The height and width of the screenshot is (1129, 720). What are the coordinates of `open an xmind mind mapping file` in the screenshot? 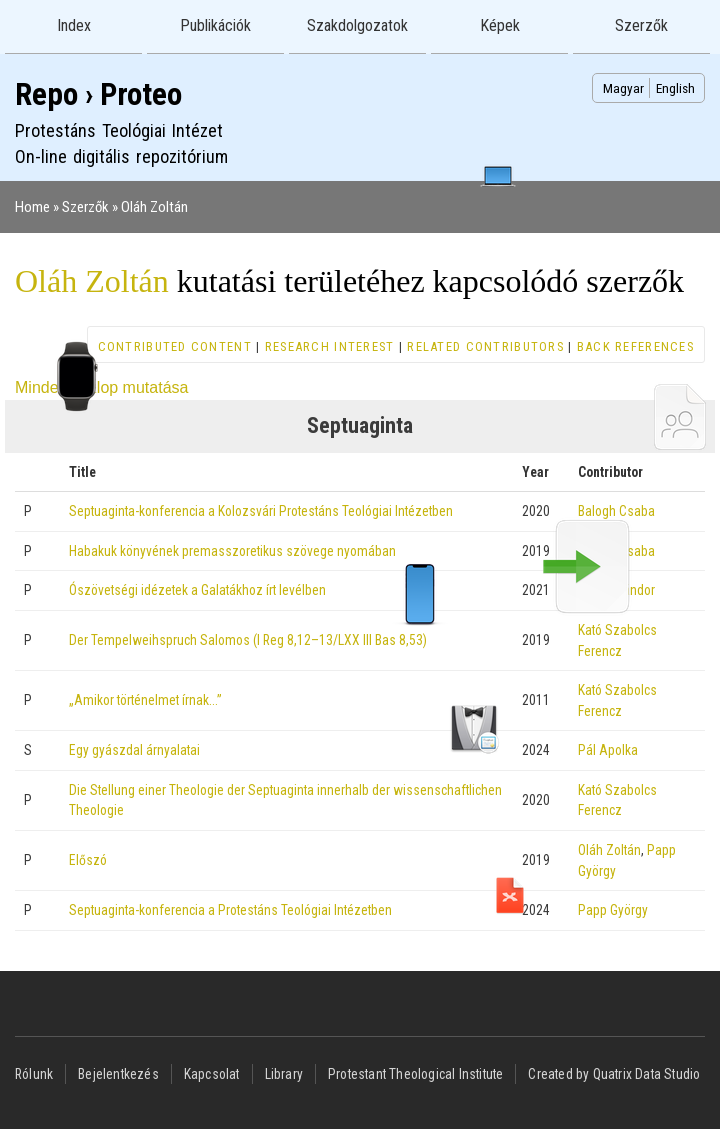 It's located at (510, 896).